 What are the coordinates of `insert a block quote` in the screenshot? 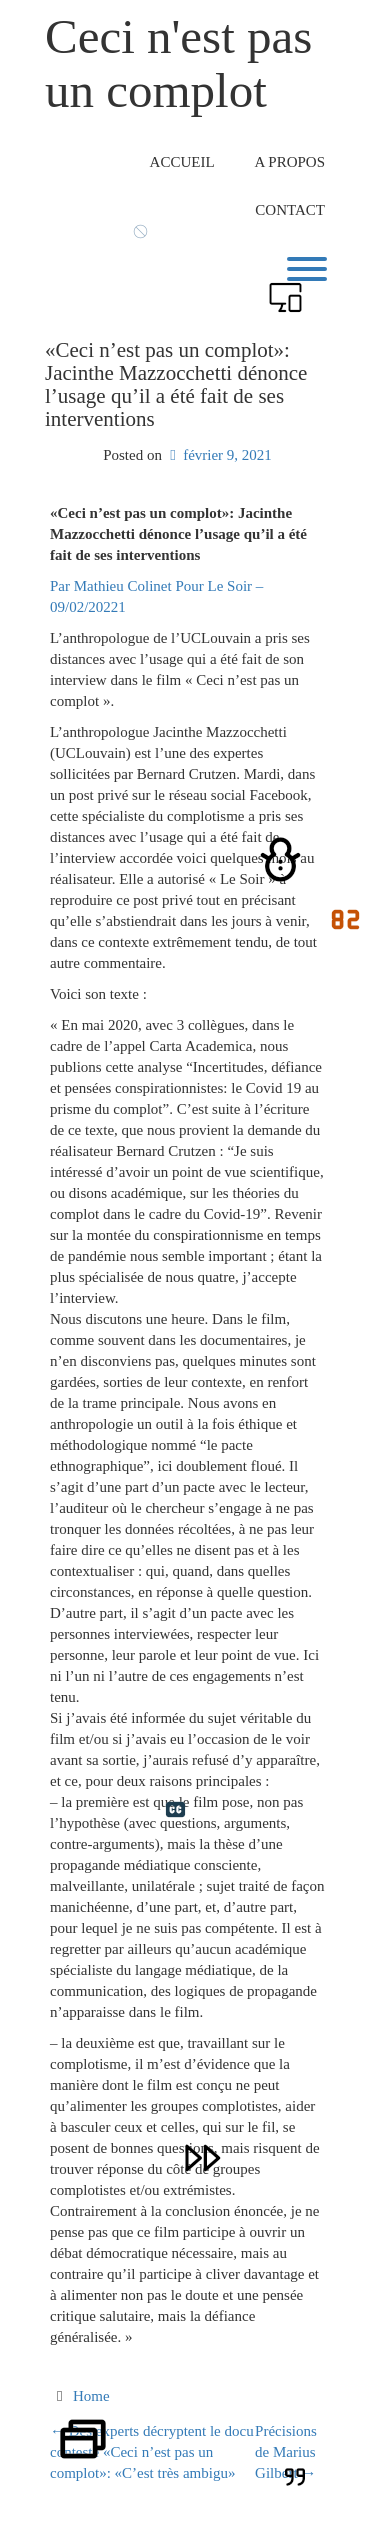 It's located at (295, 2477).